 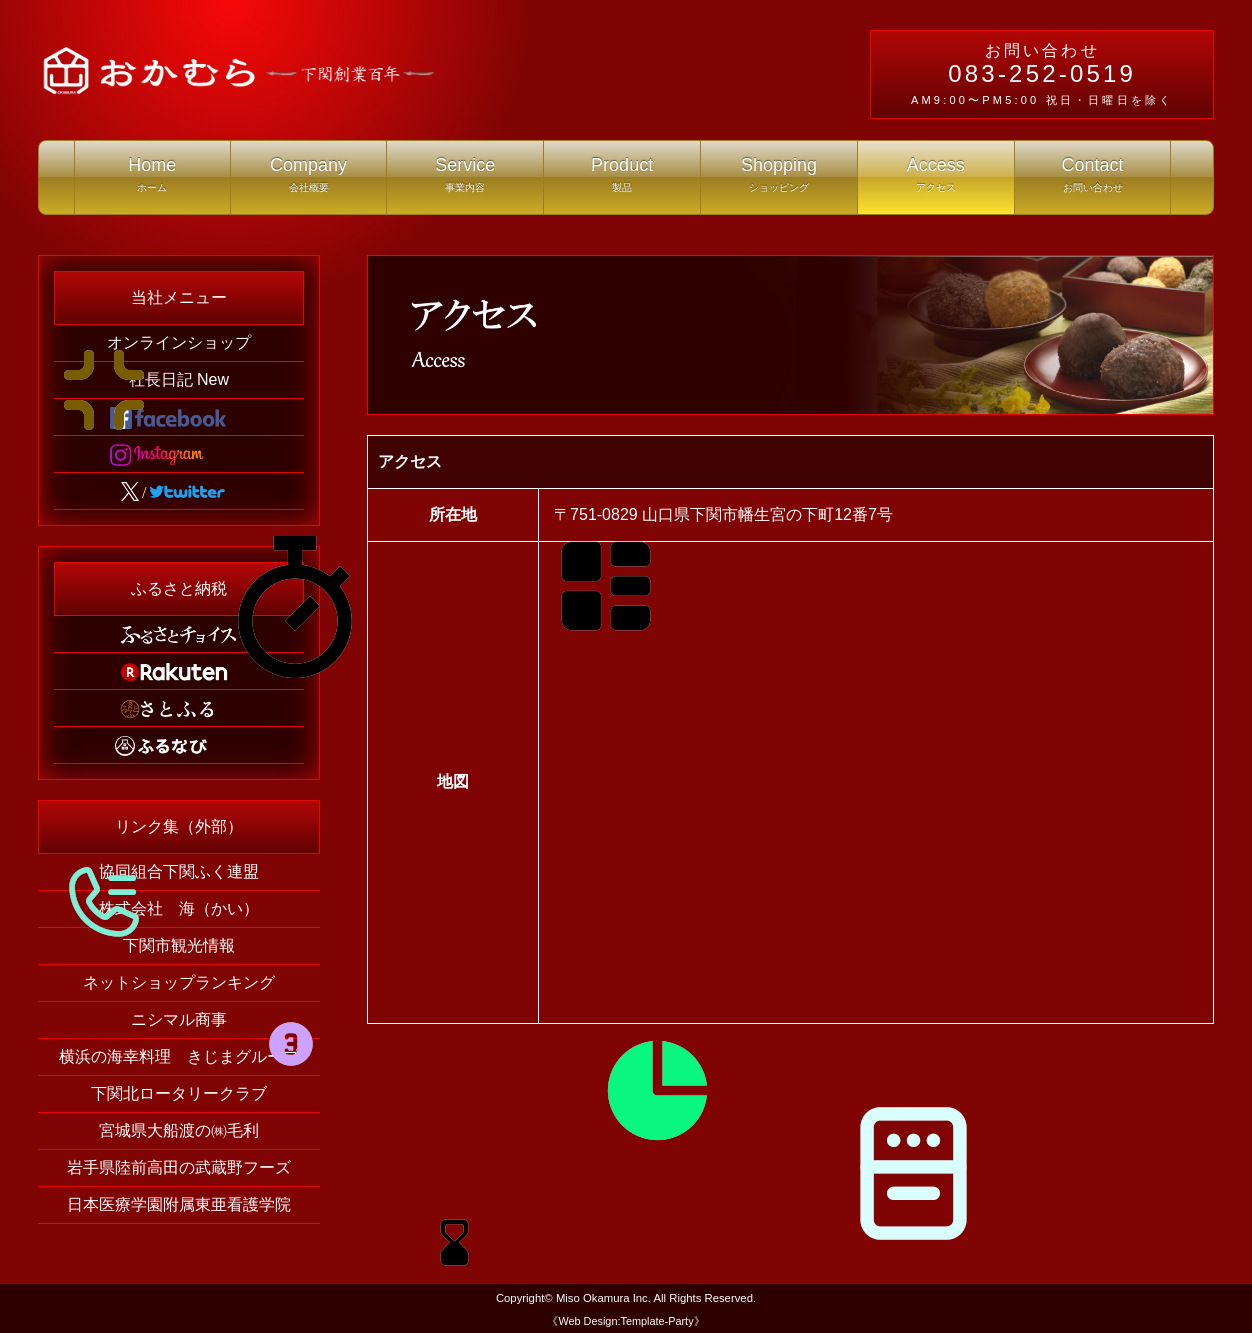 What do you see at coordinates (606, 586) in the screenshot?
I see `switch to split board layout view` at bounding box center [606, 586].